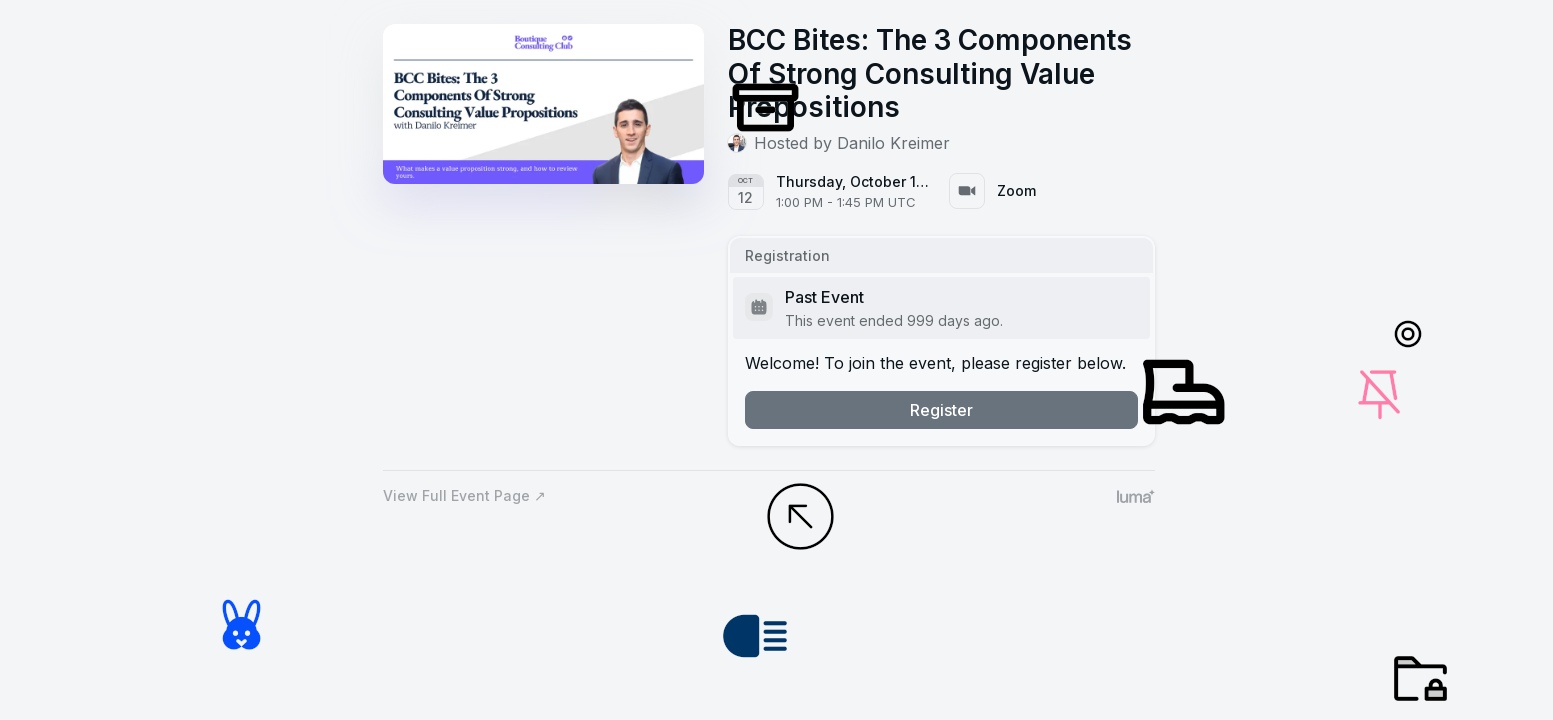  I want to click on access pet or animal-related features, so click(241, 625).